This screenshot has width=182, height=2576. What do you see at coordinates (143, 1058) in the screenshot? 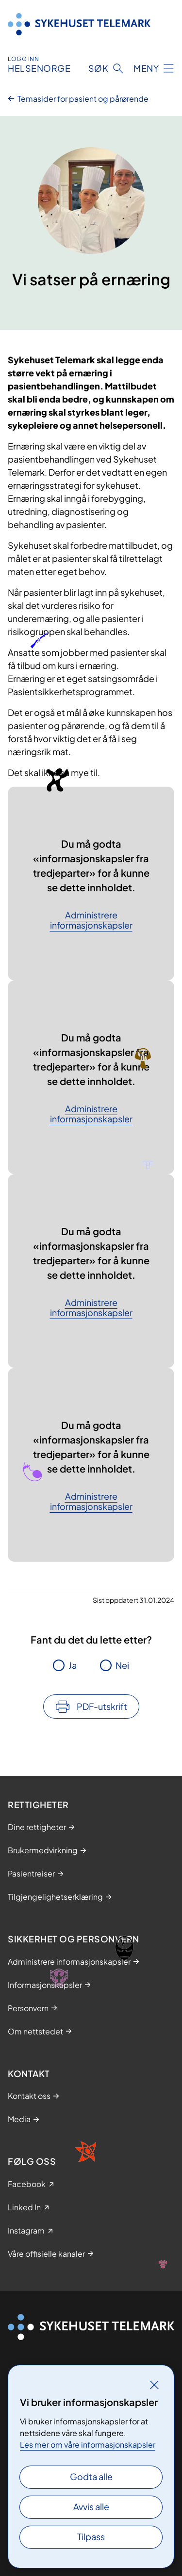
I see `deadly or poisonous mushroom indicator` at bounding box center [143, 1058].